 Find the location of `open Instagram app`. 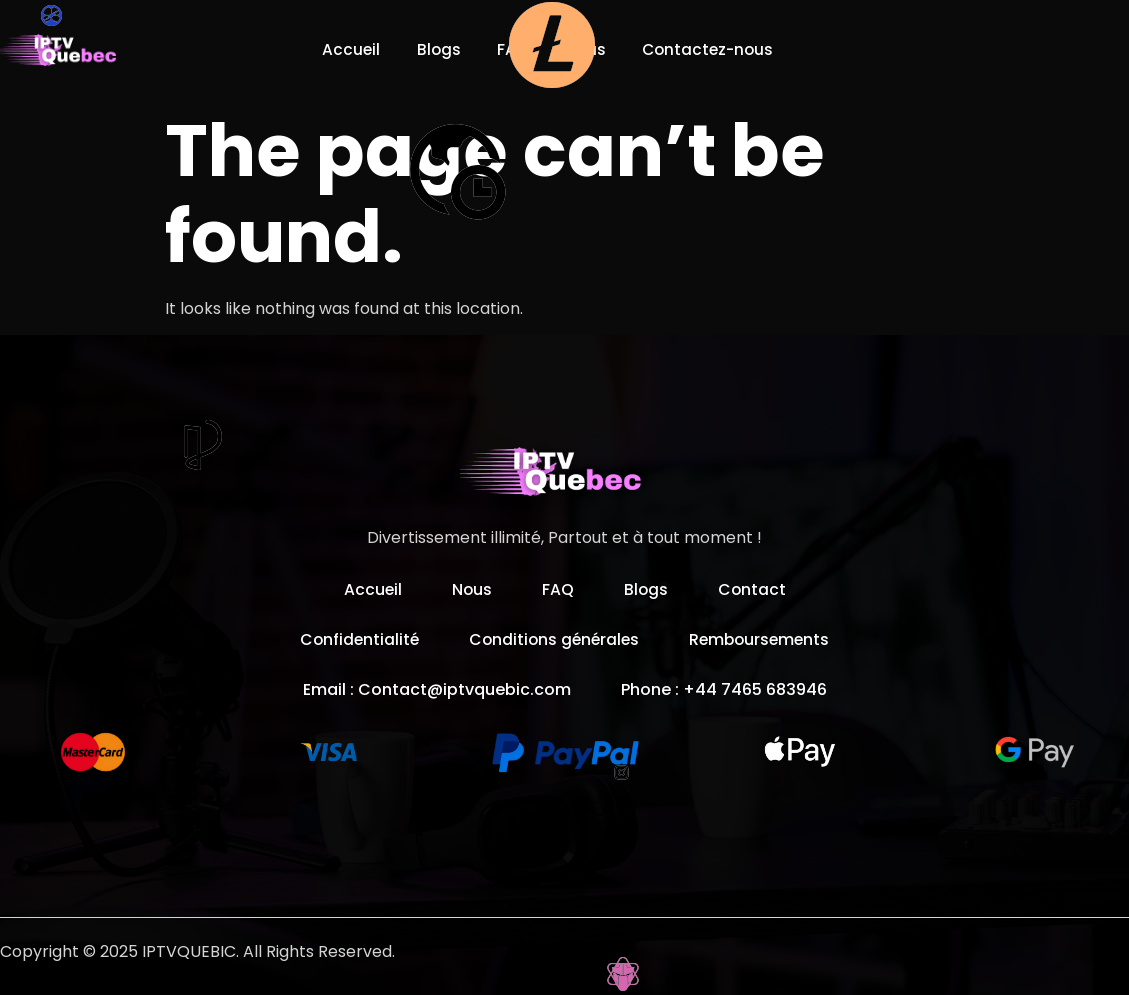

open Instagram app is located at coordinates (621, 772).